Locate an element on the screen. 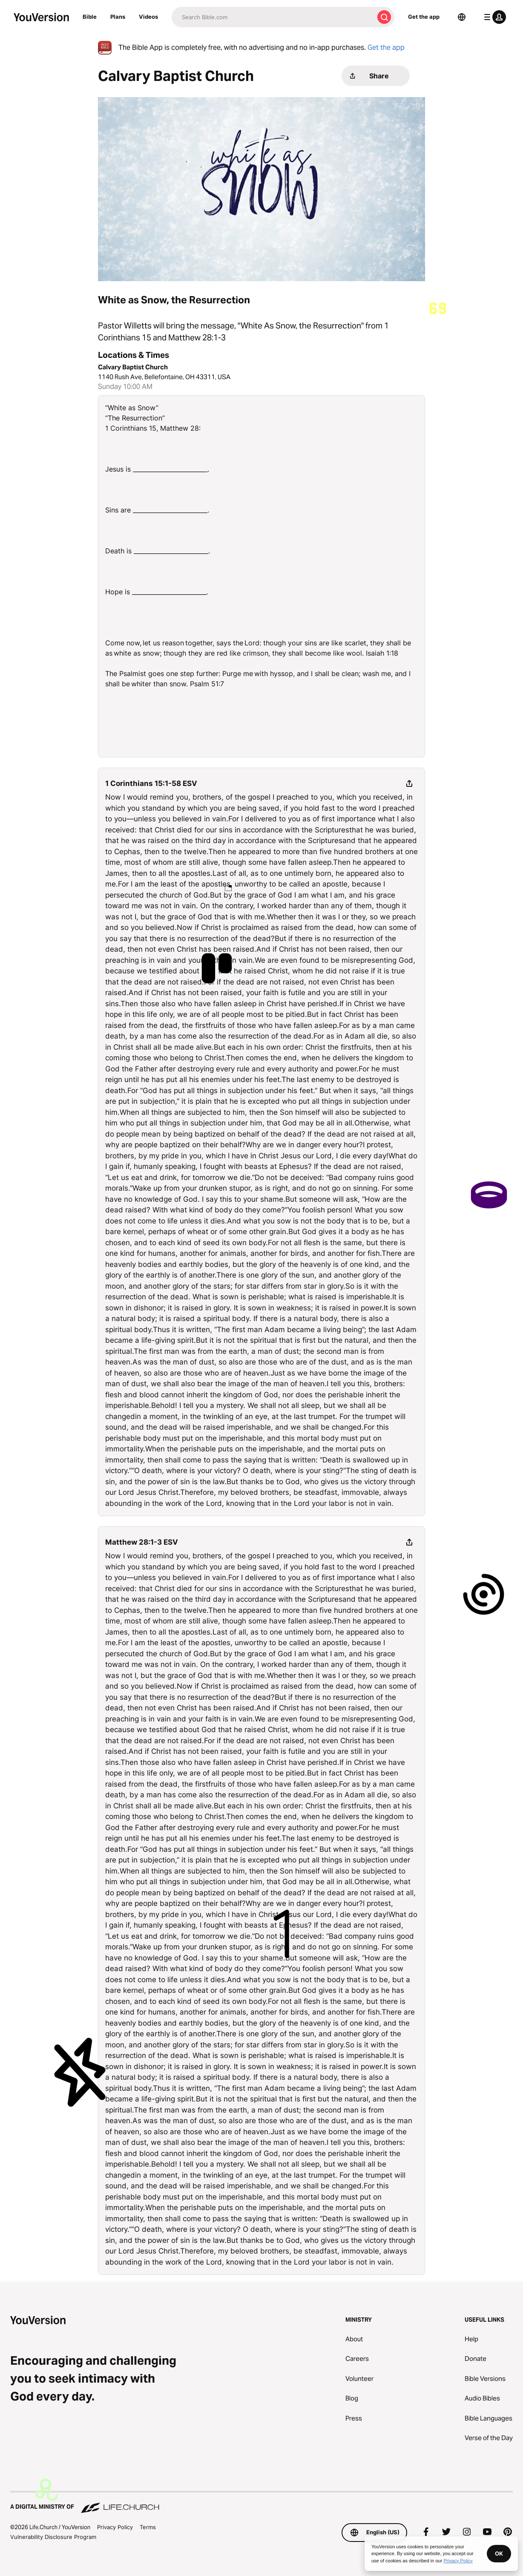  indicates first place or top ranking is located at coordinates (284, 1934).